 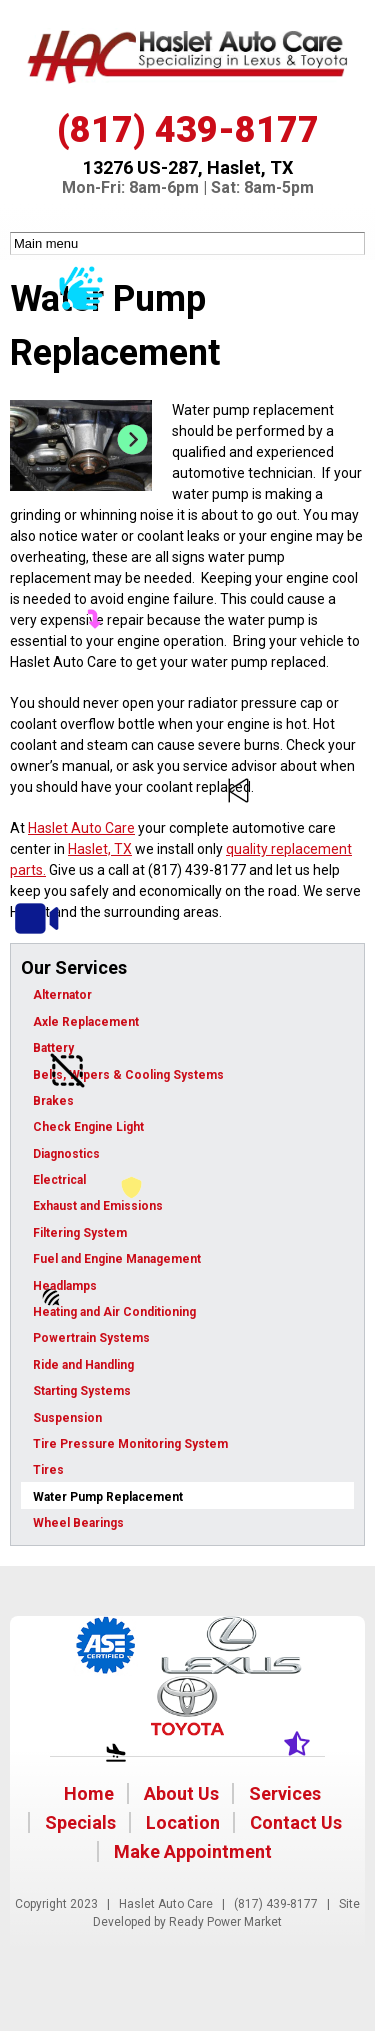 What do you see at coordinates (116, 1753) in the screenshot?
I see `indicates incoming or arriving flight` at bounding box center [116, 1753].